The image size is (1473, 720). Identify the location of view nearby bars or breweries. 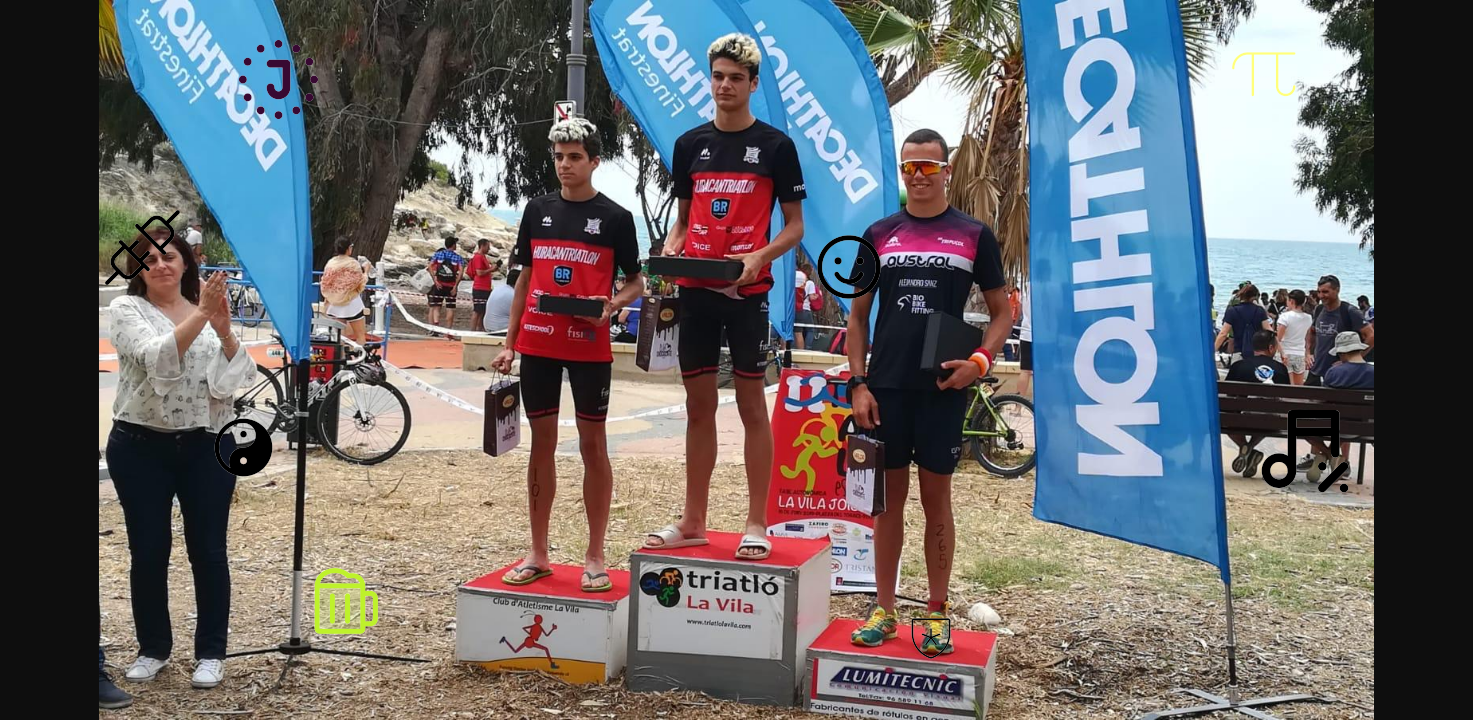
(342, 603).